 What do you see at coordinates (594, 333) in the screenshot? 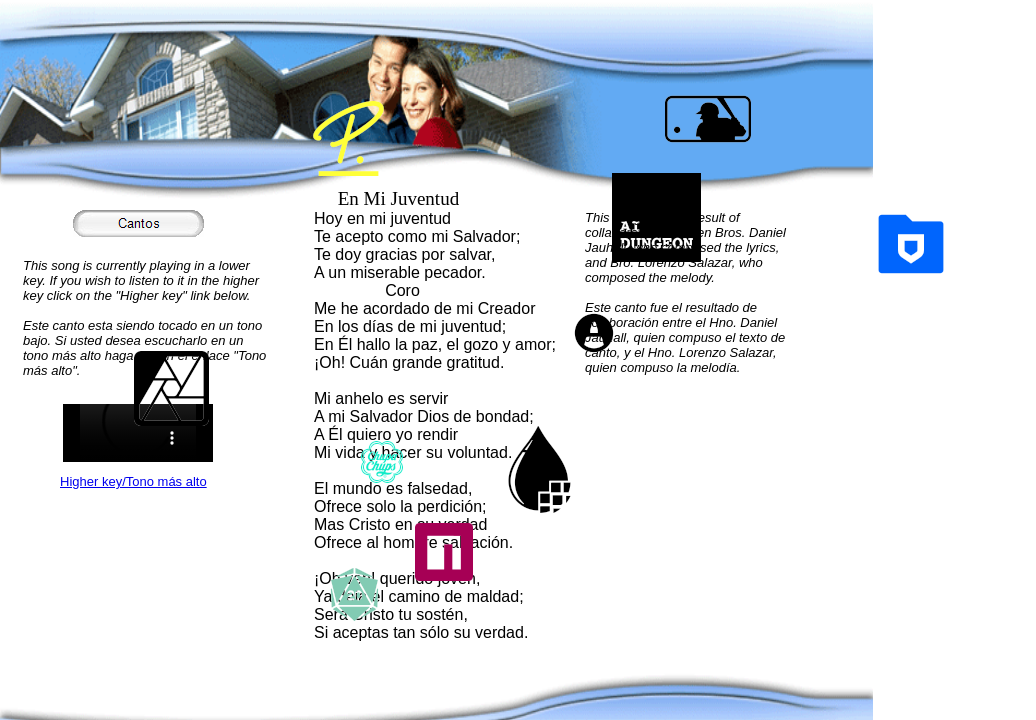
I see `open markup or annotation tools` at bounding box center [594, 333].